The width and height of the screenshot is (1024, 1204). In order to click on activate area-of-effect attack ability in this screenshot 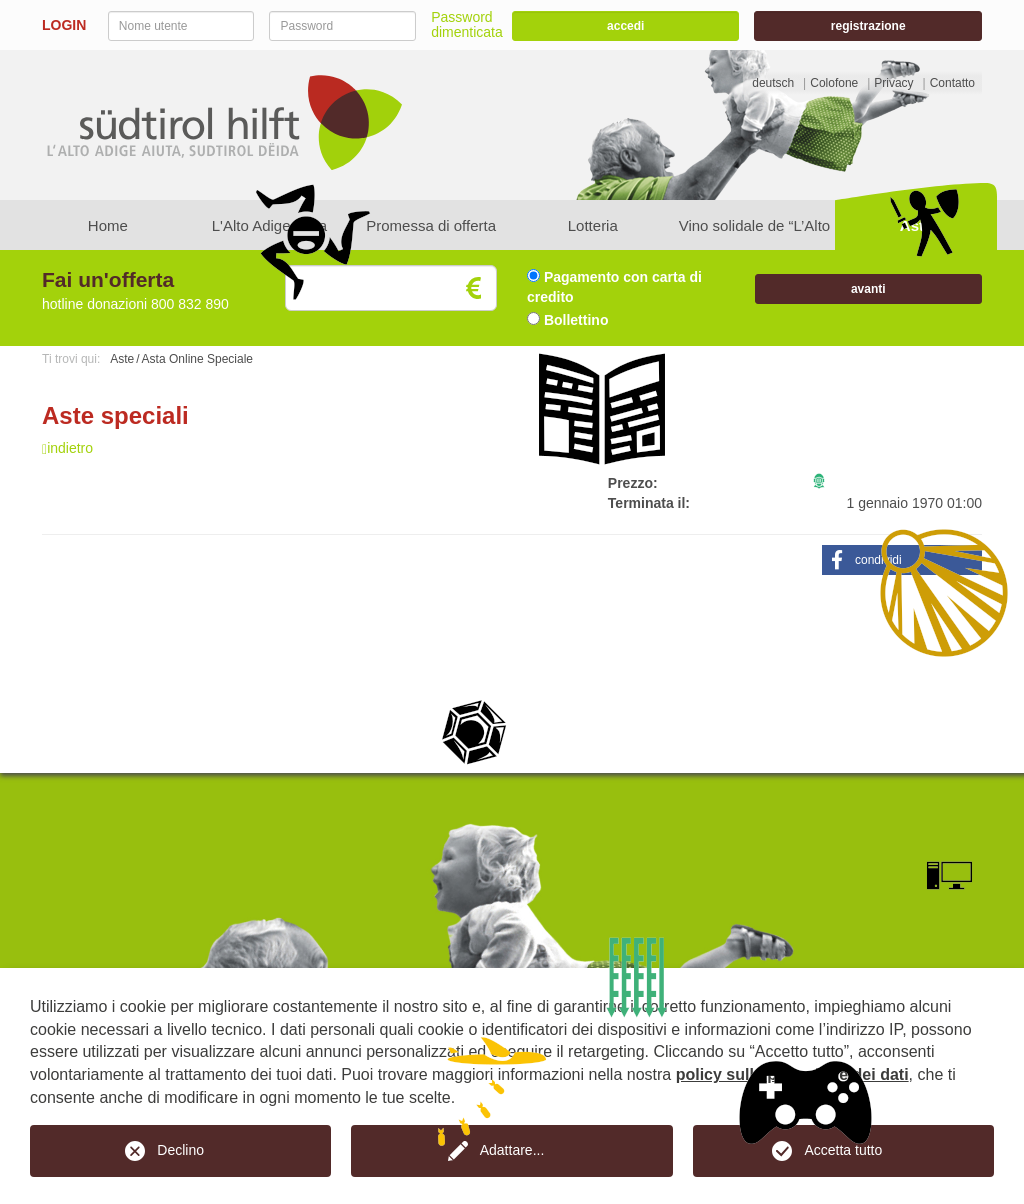, I will do `click(491, 1091)`.